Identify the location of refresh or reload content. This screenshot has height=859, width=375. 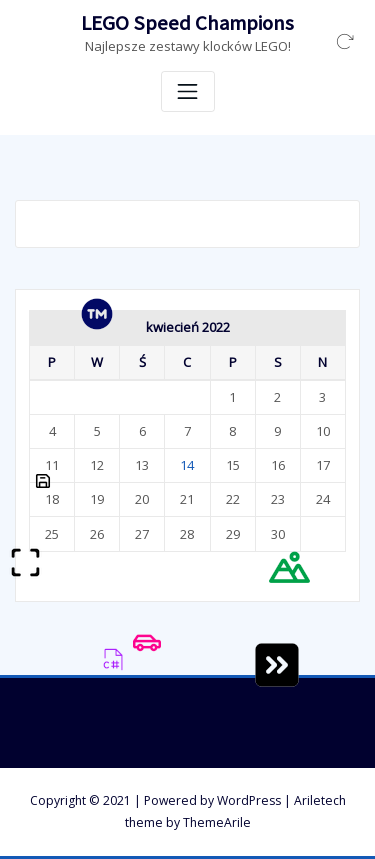
(344, 41).